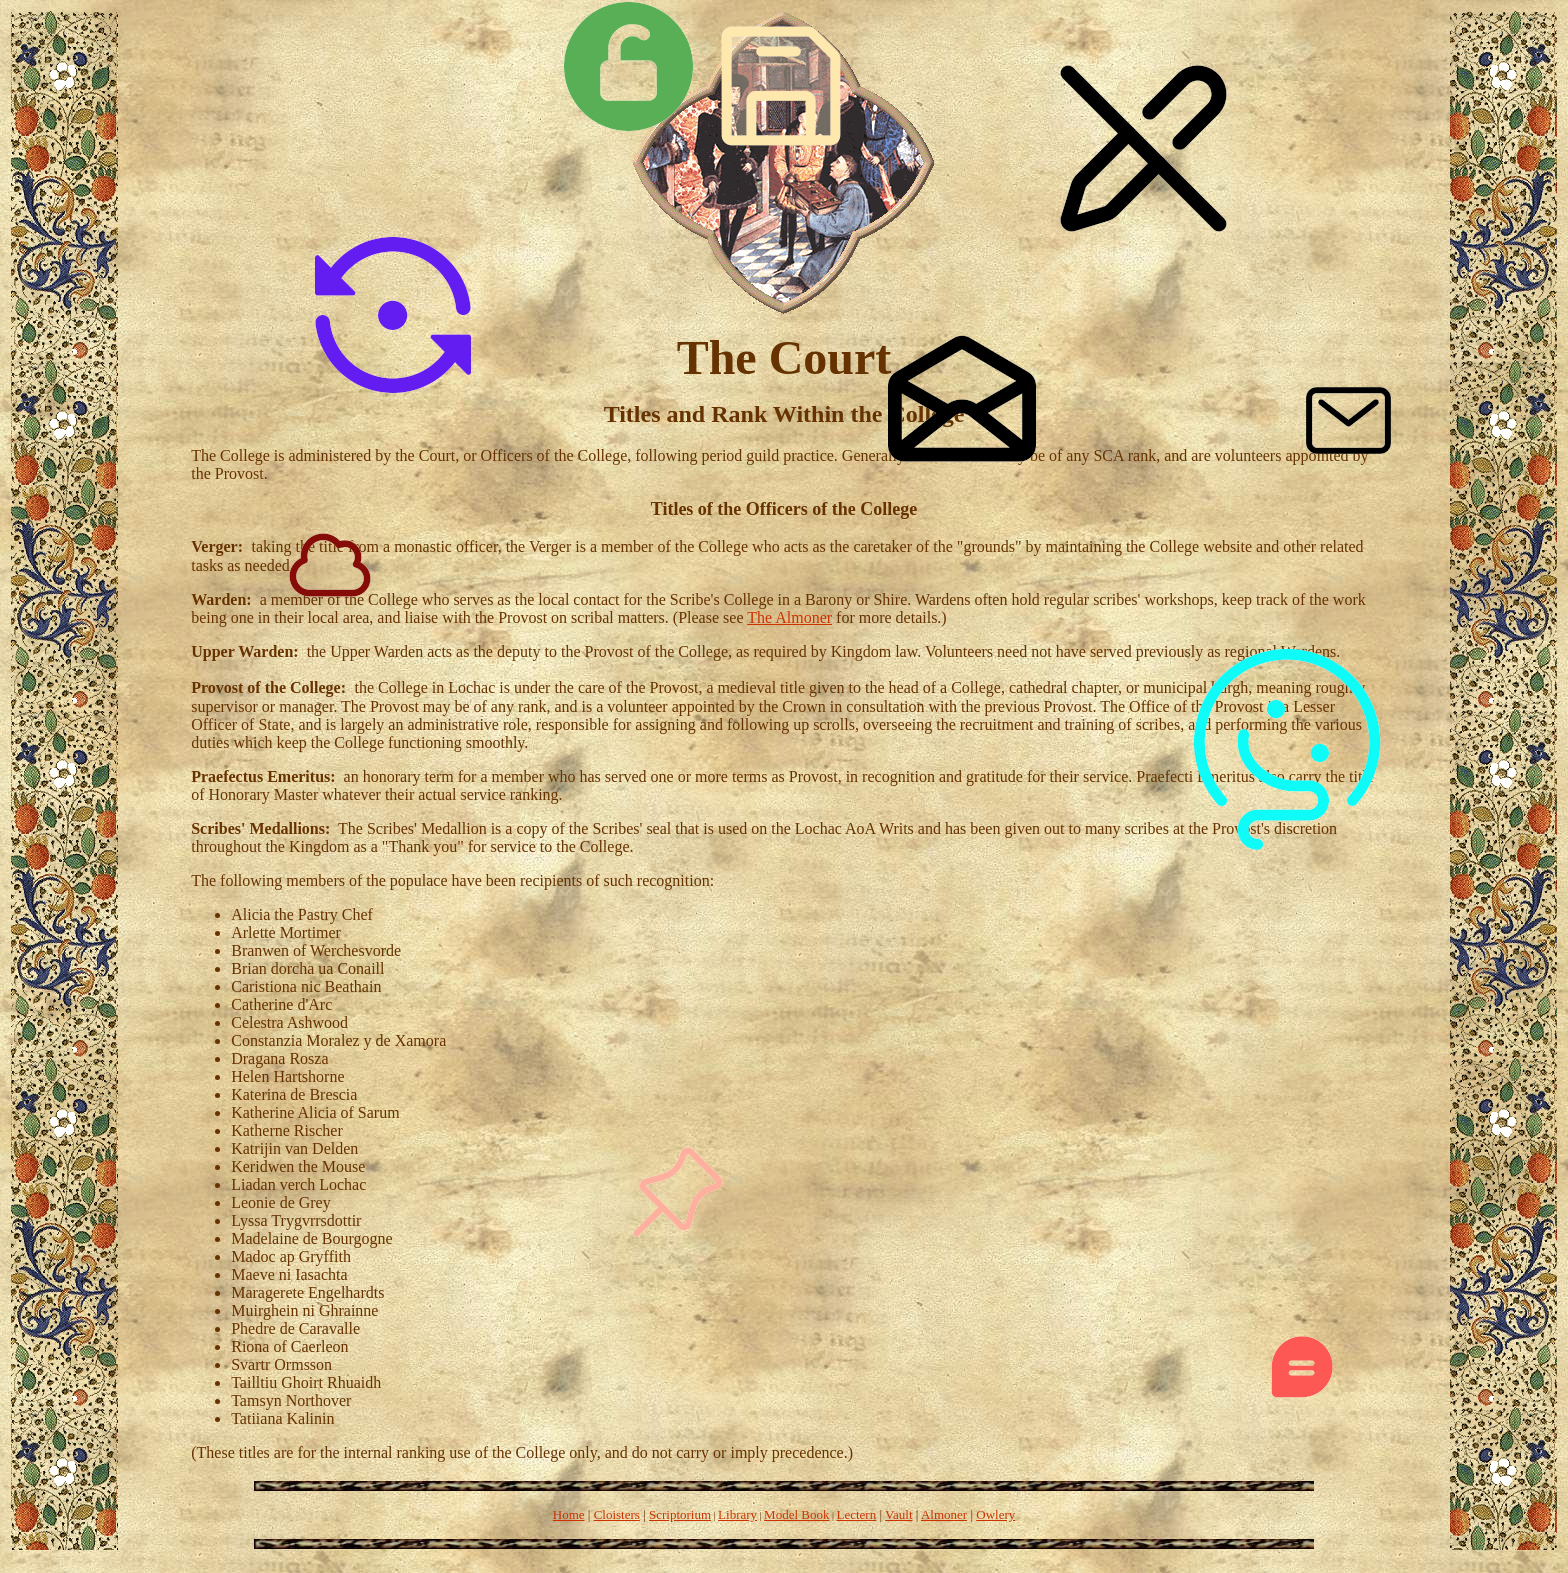  What do you see at coordinates (675, 1194) in the screenshot?
I see `pin an item to keep it visible` at bounding box center [675, 1194].